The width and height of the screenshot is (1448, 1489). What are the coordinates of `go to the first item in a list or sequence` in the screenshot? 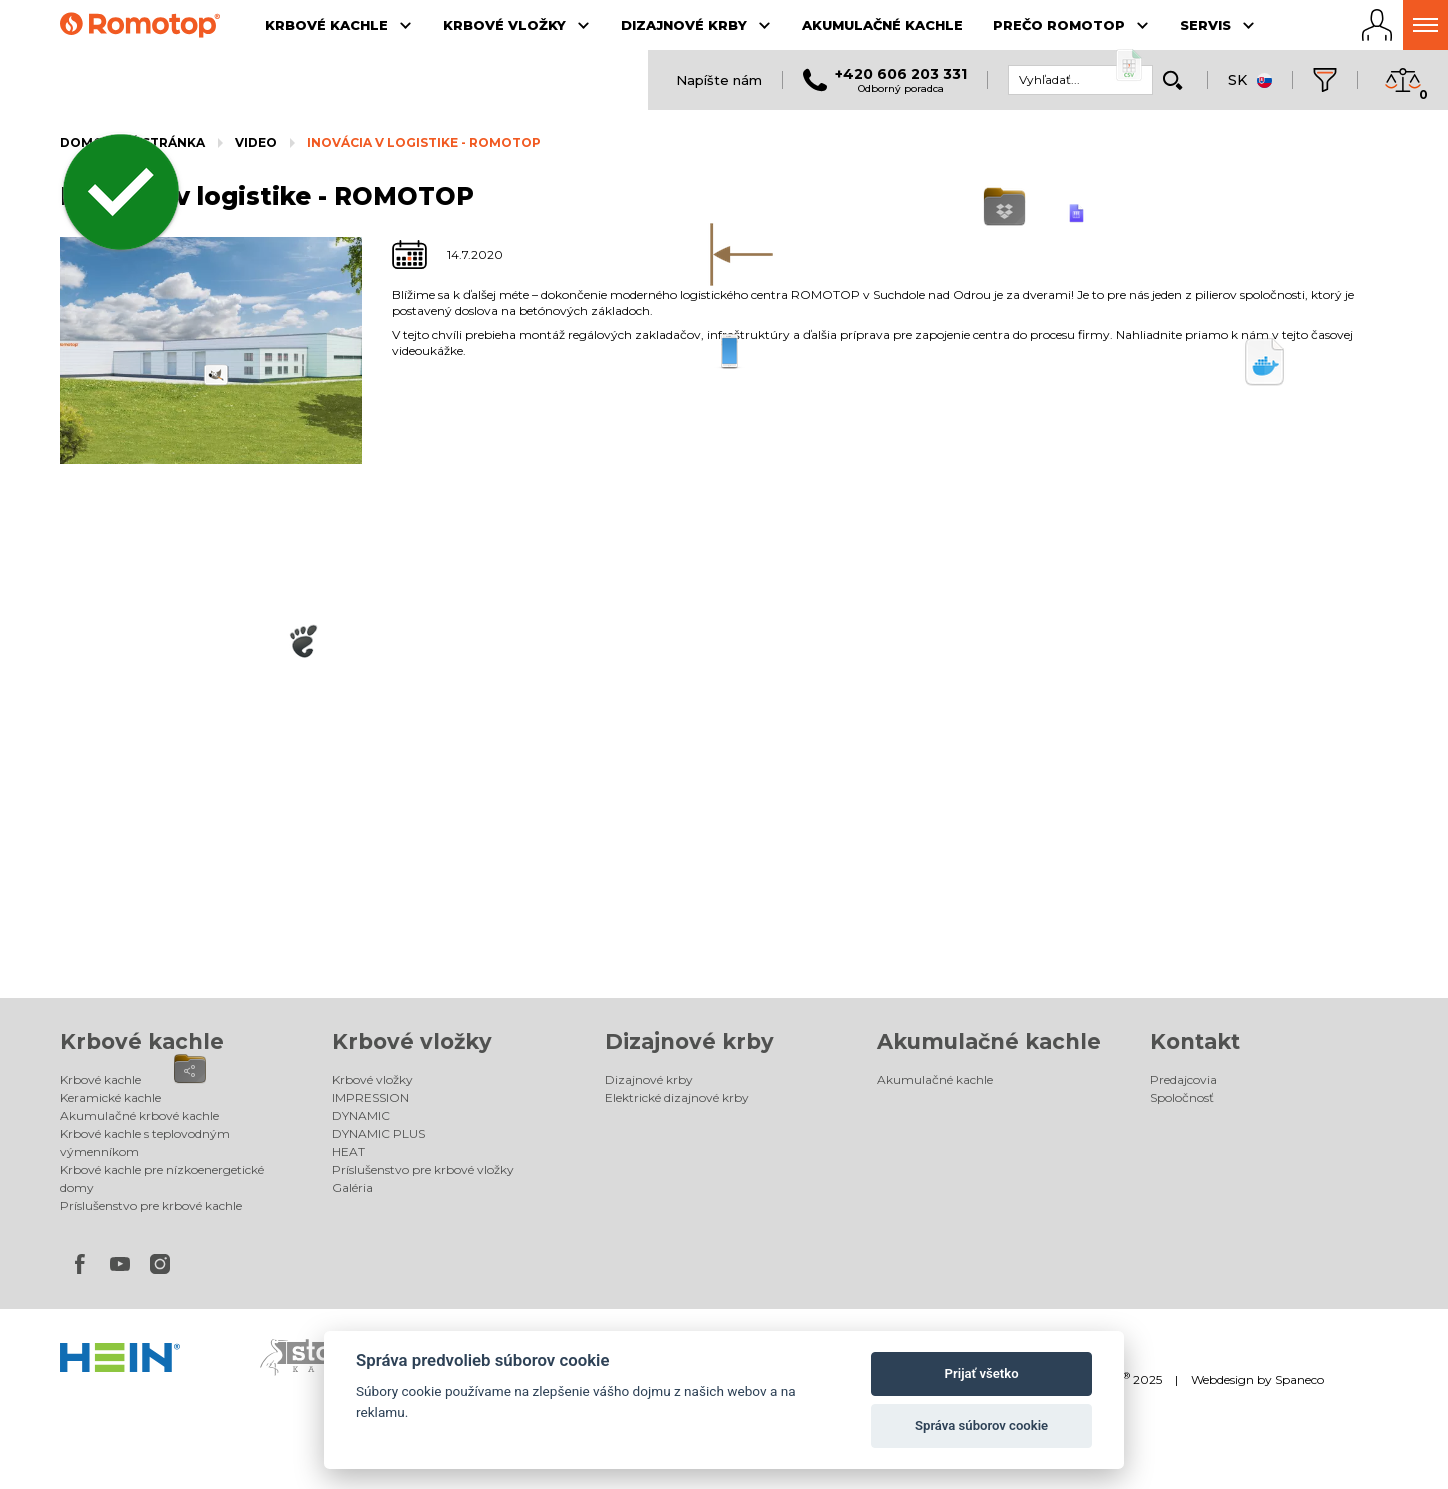 It's located at (741, 254).